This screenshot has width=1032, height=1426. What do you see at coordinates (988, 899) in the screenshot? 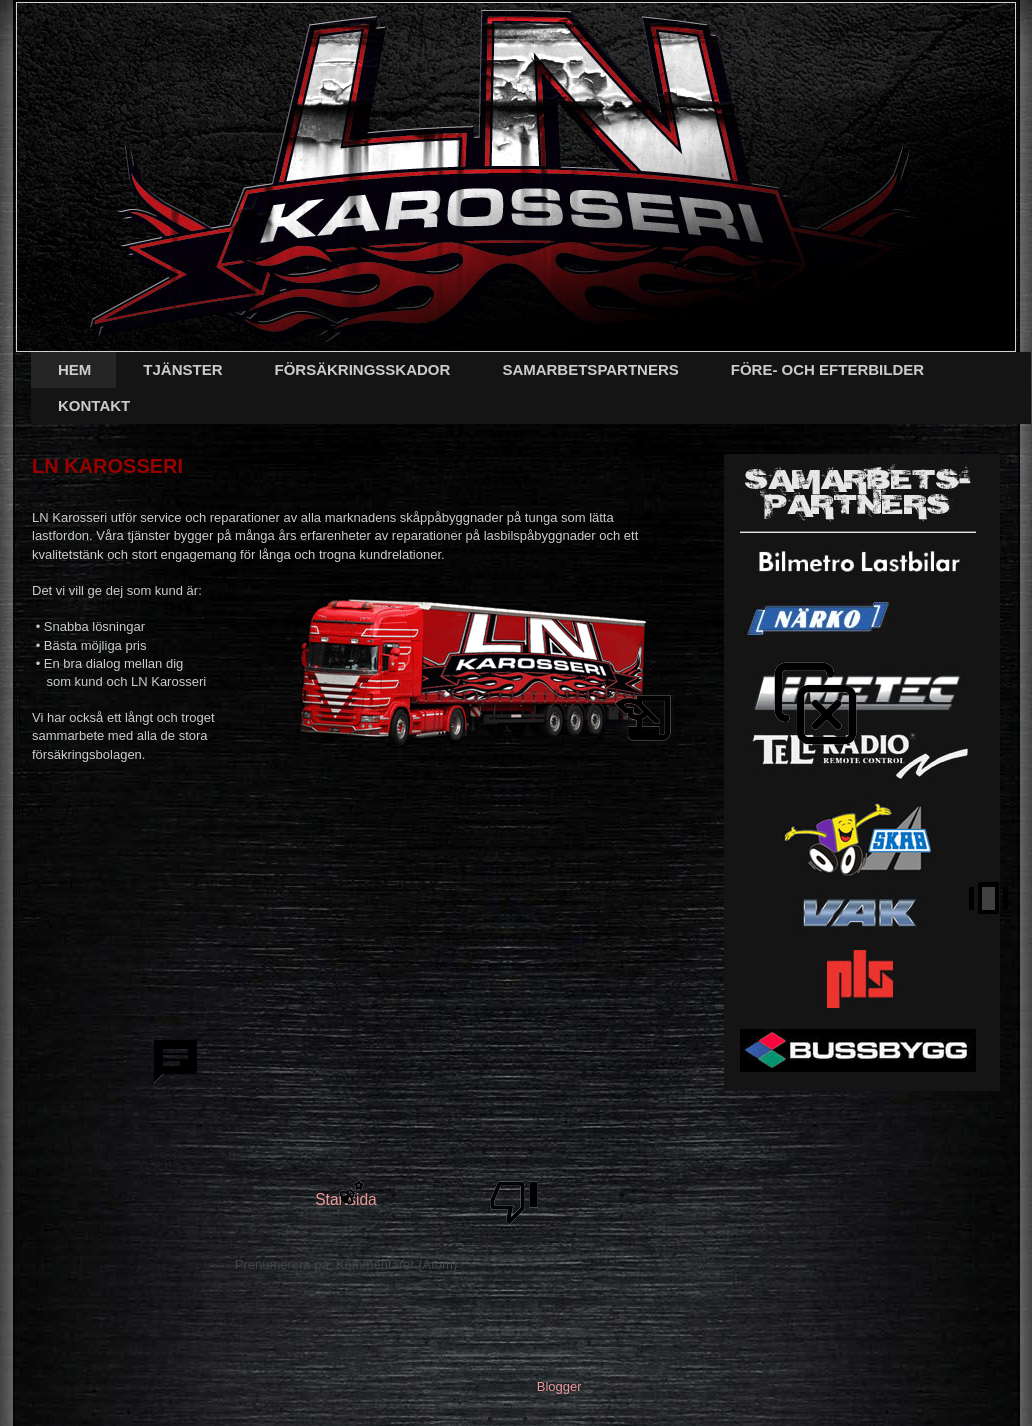
I see `view stories or sequential content` at bounding box center [988, 899].